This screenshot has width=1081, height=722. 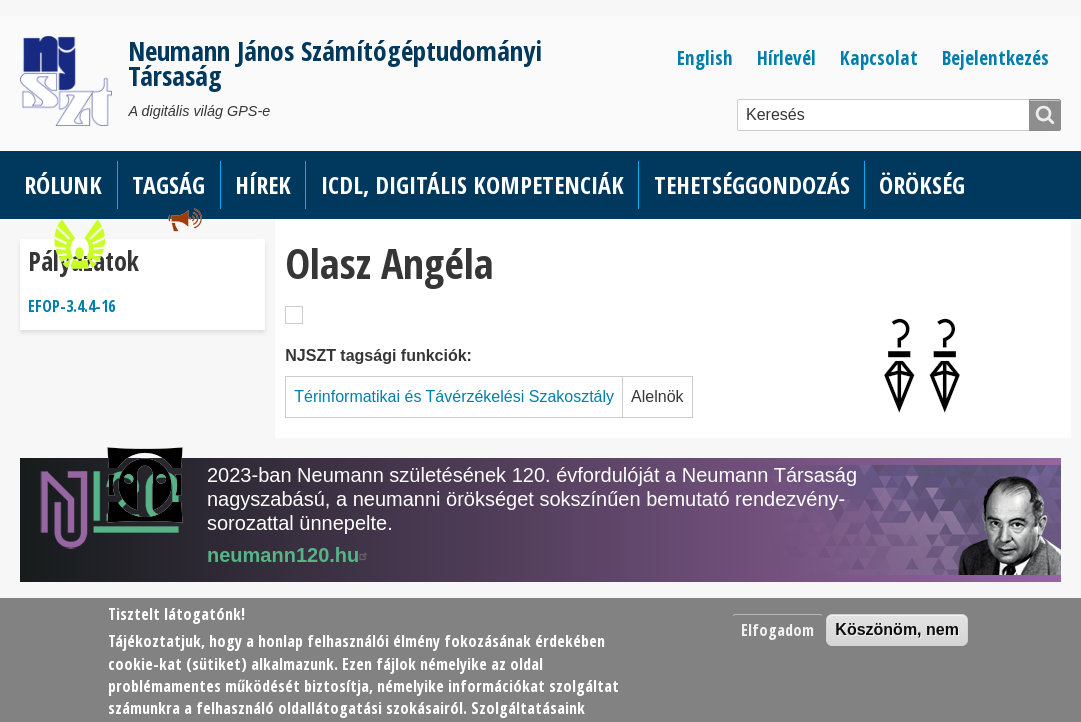 What do you see at coordinates (79, 243) in the screenshot?
I see `select angel or celestial character class` at bounding box center [79, 243].